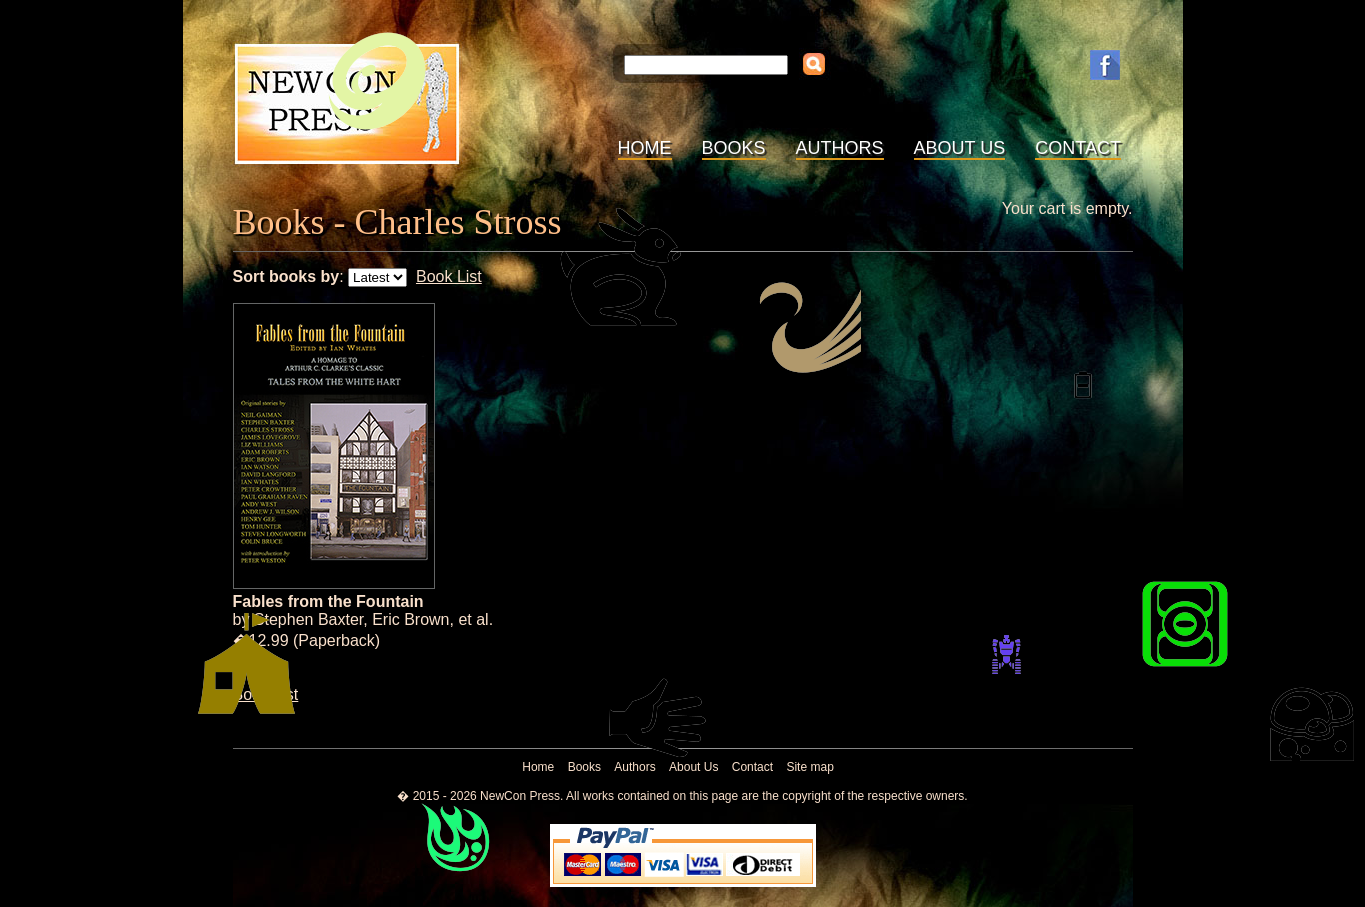  Describe the element at coordinates (1312, 719) in the screenshot. I see `indicates a brewing or crafting process in progress` at that location.